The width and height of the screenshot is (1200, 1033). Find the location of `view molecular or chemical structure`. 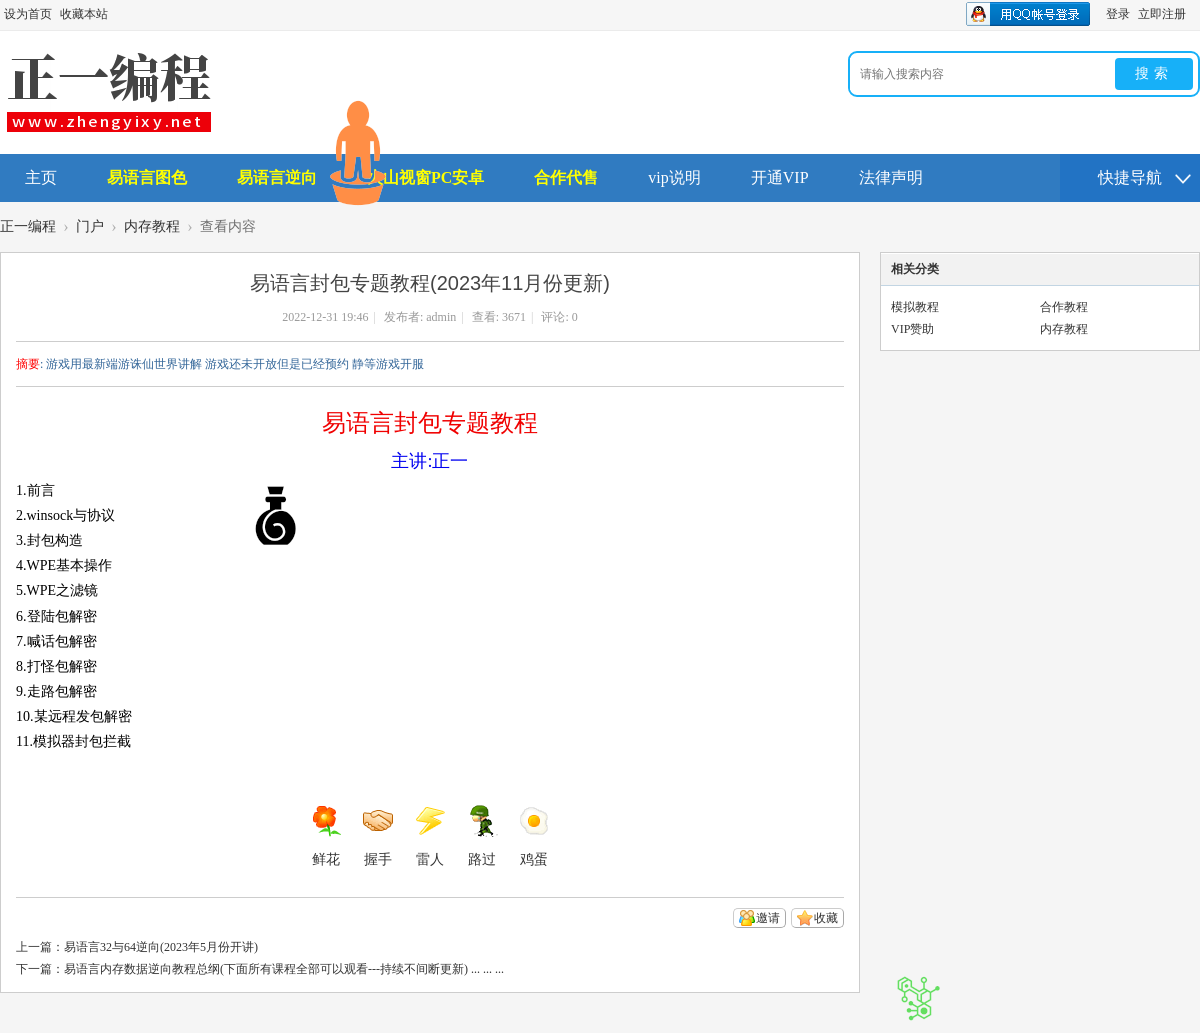

view molecular or chemical structure is located at coordinates (918, 998).